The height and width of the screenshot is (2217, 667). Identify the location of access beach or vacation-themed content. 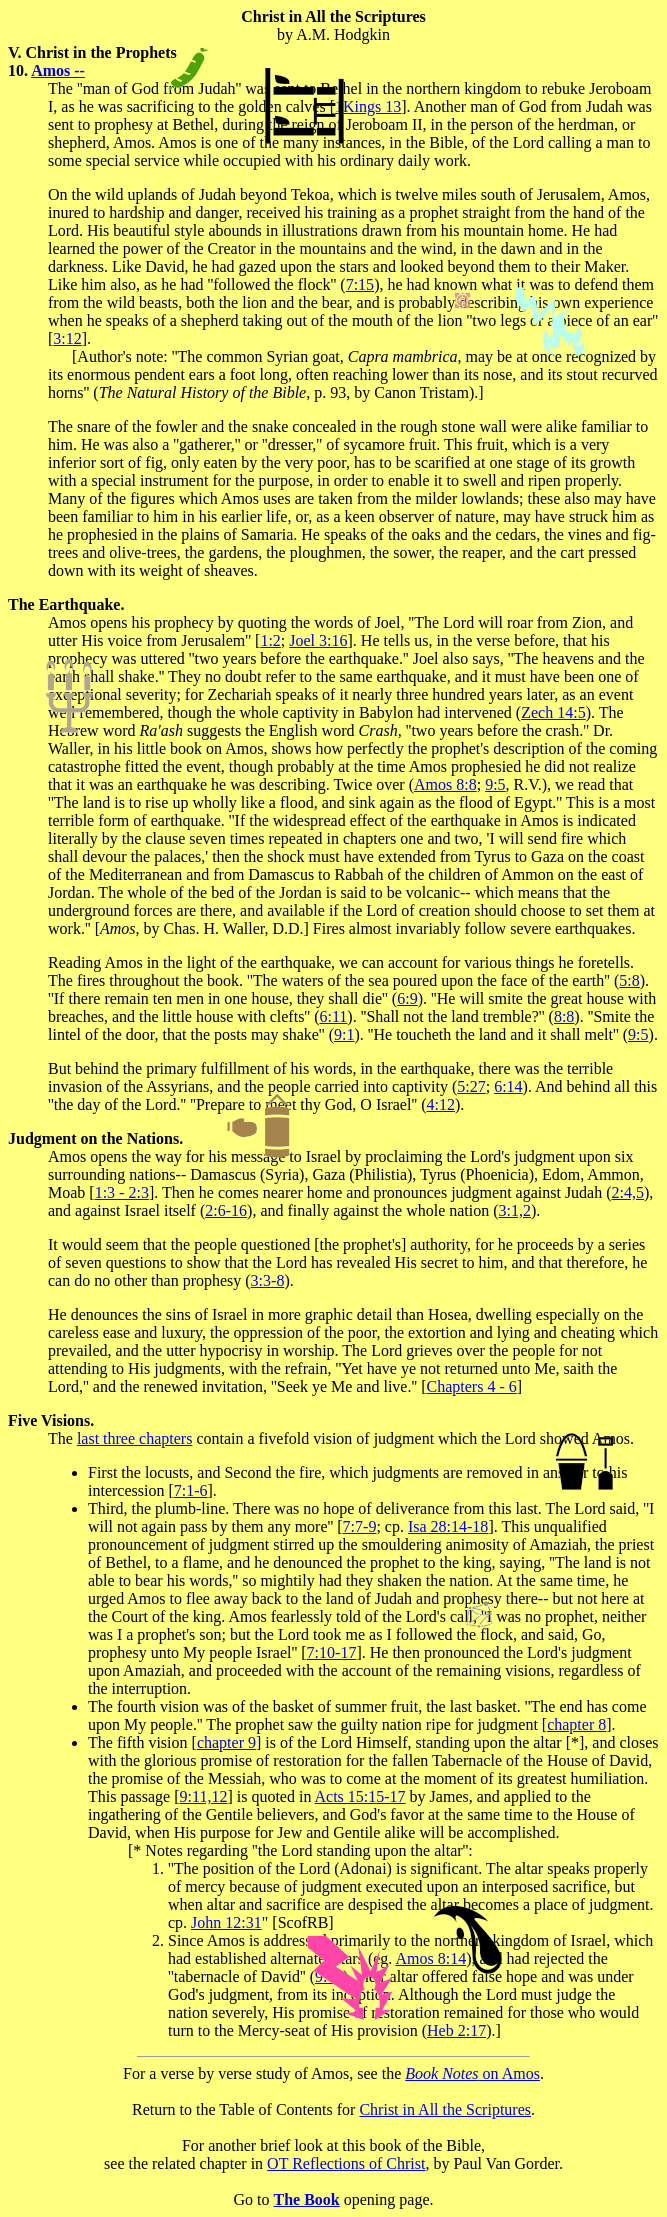
(584, 1461).